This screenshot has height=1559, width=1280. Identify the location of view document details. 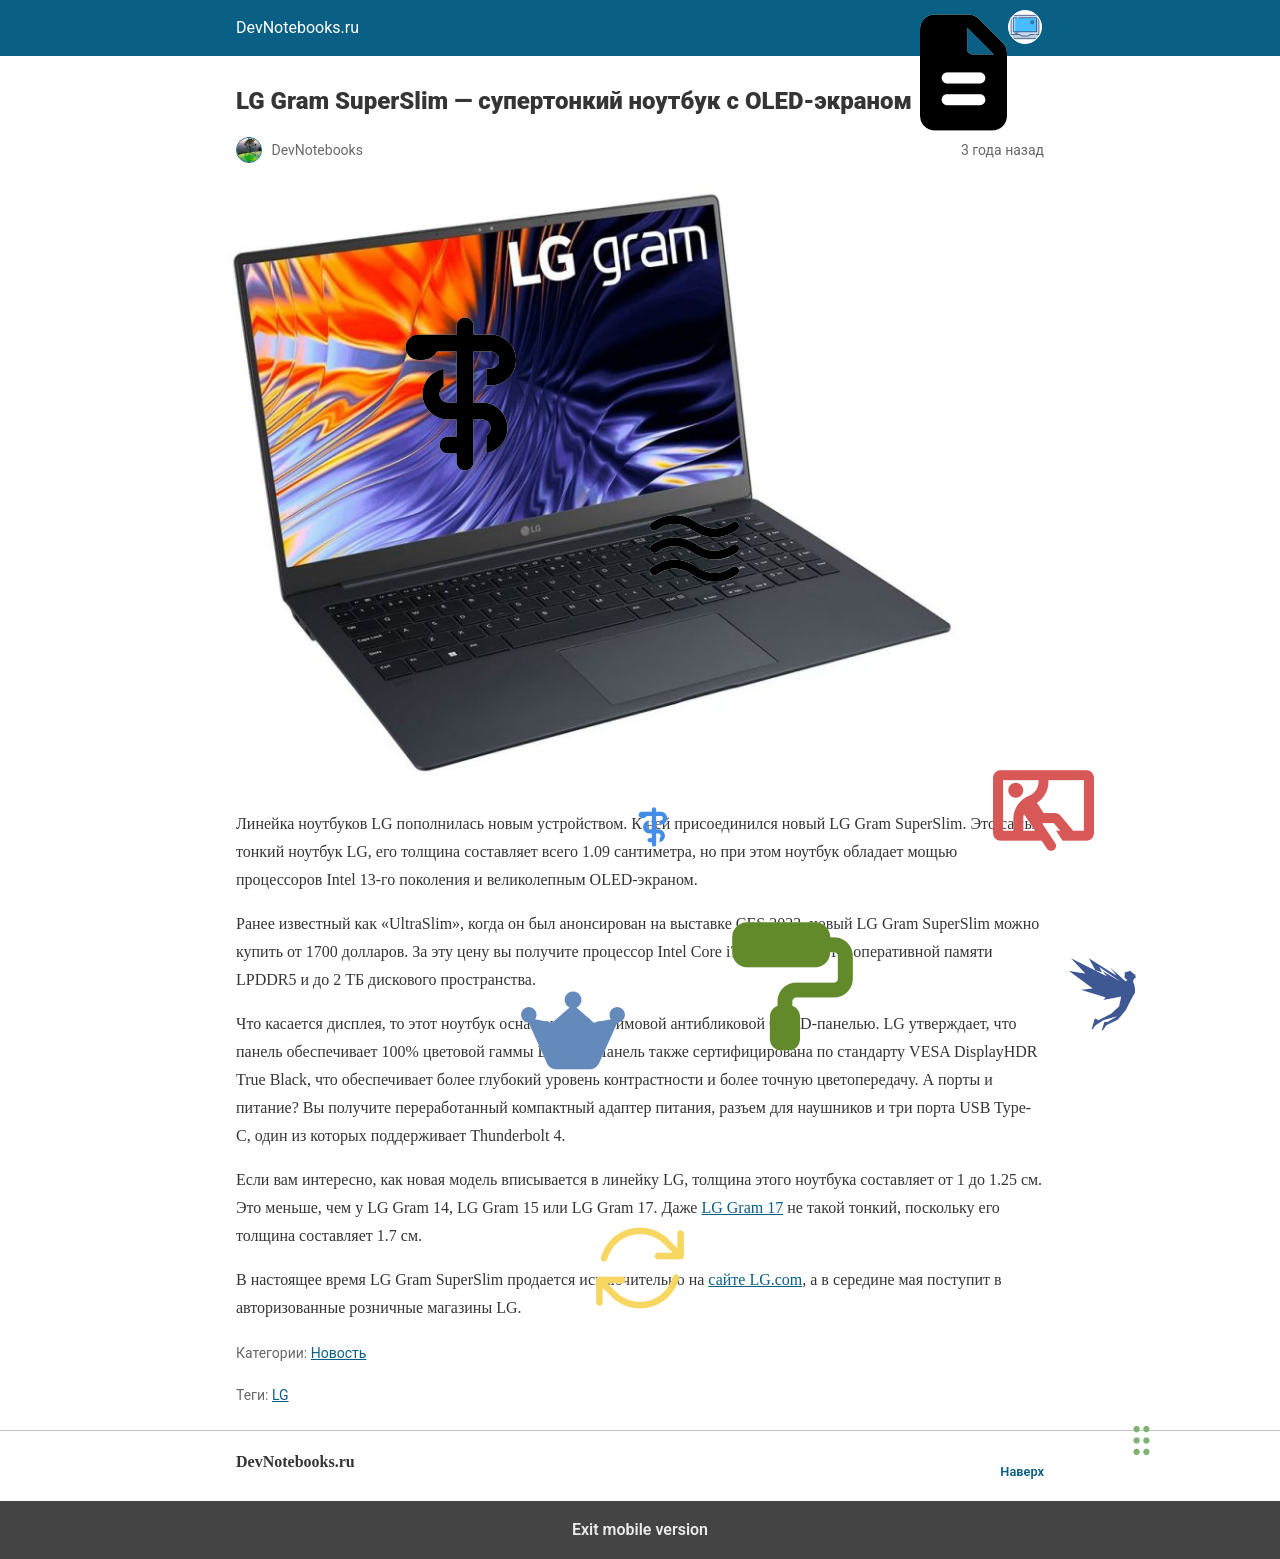
(963, 72).